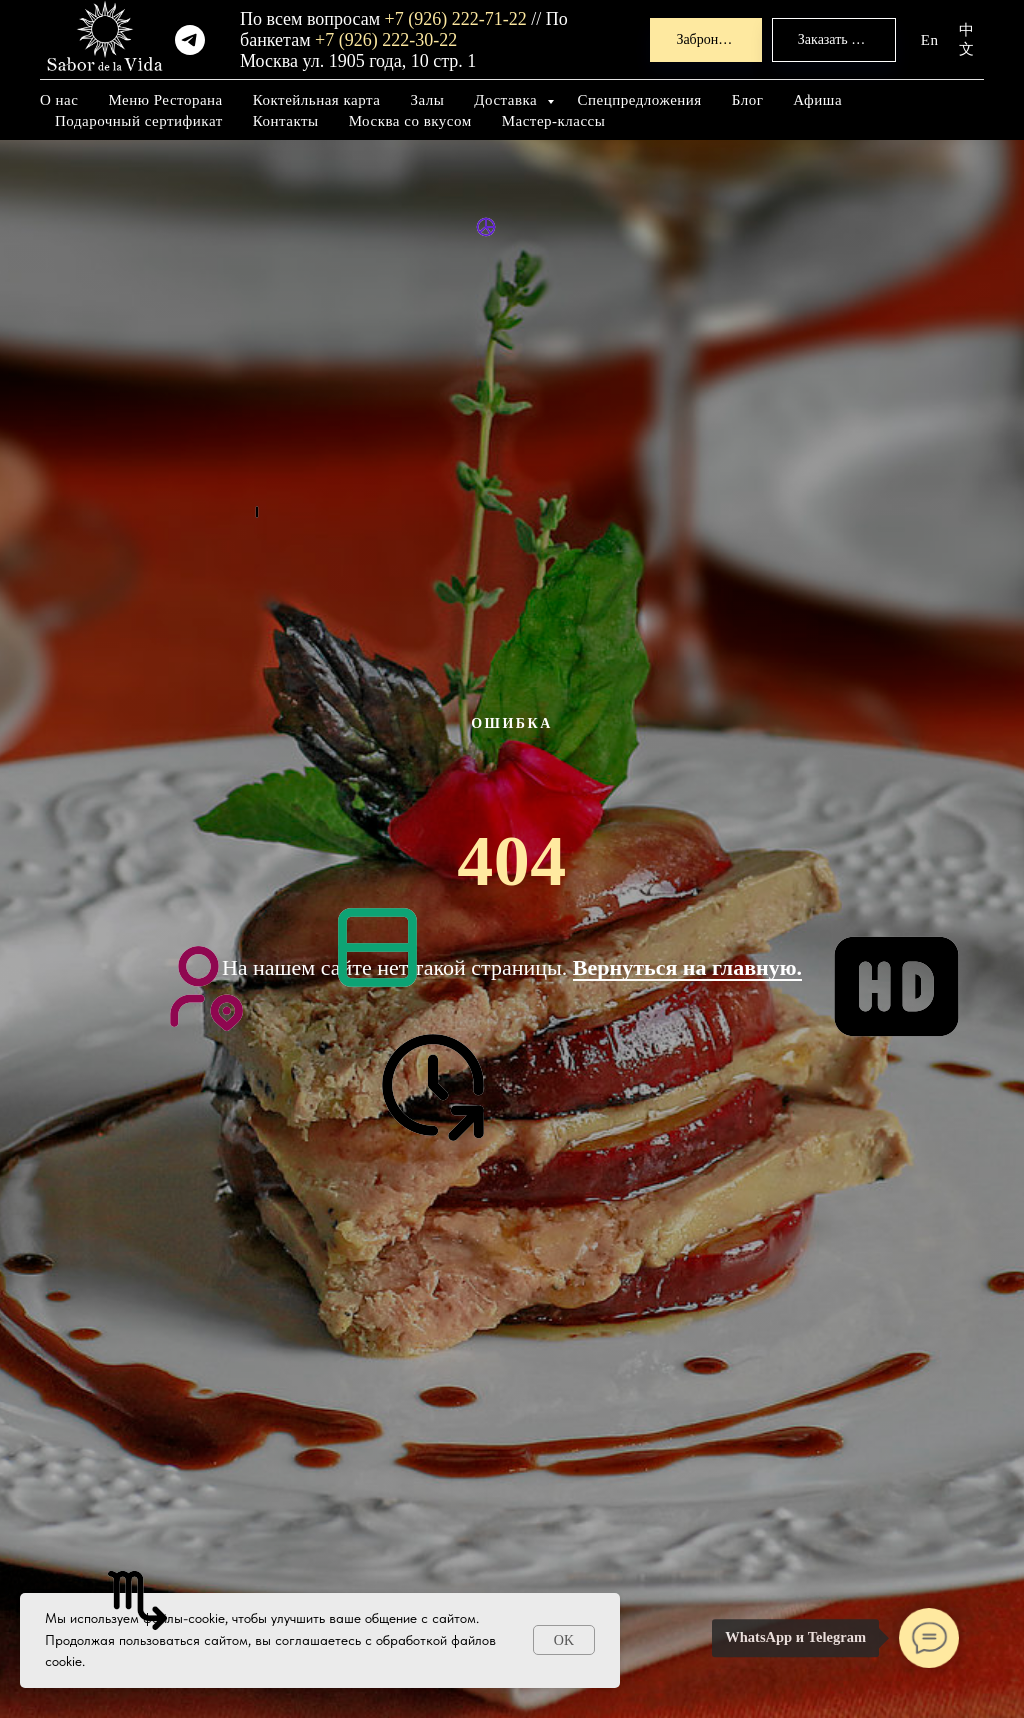 The width and height of the screenshot is (1024, 1718). What do you see at coordinates (896, 986) in the screenshot?
I see `indicates high definition video quality` at bounding box center [896, 986].